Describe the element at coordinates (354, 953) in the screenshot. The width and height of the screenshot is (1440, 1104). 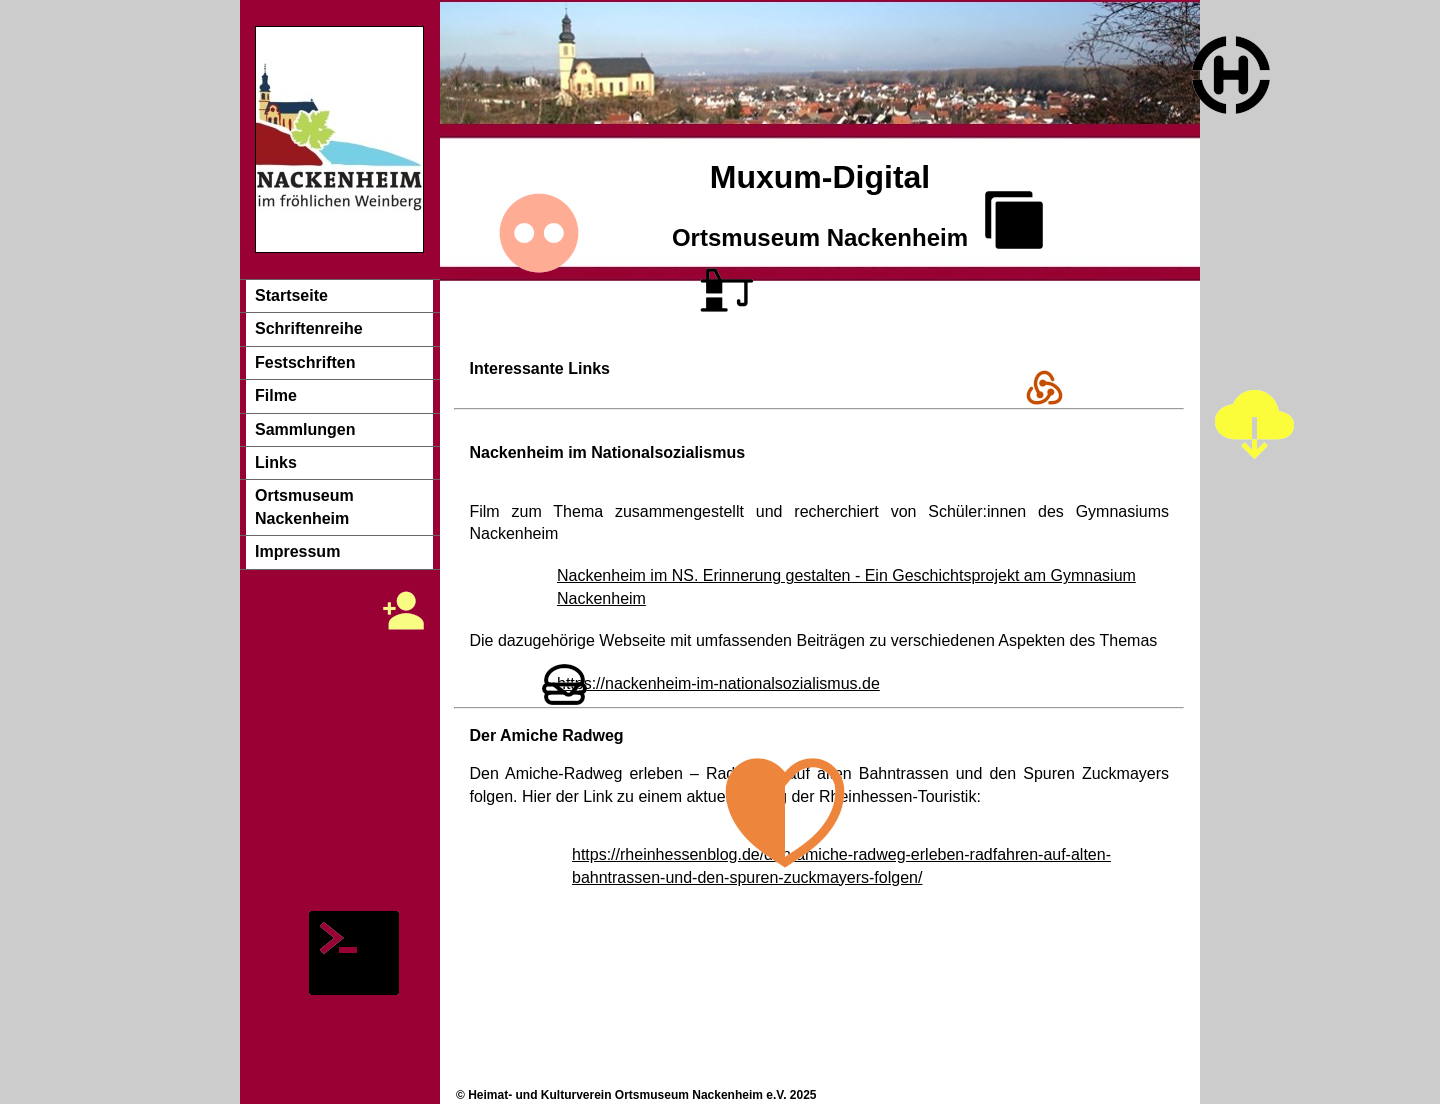
I see `open command line interface` at that location.